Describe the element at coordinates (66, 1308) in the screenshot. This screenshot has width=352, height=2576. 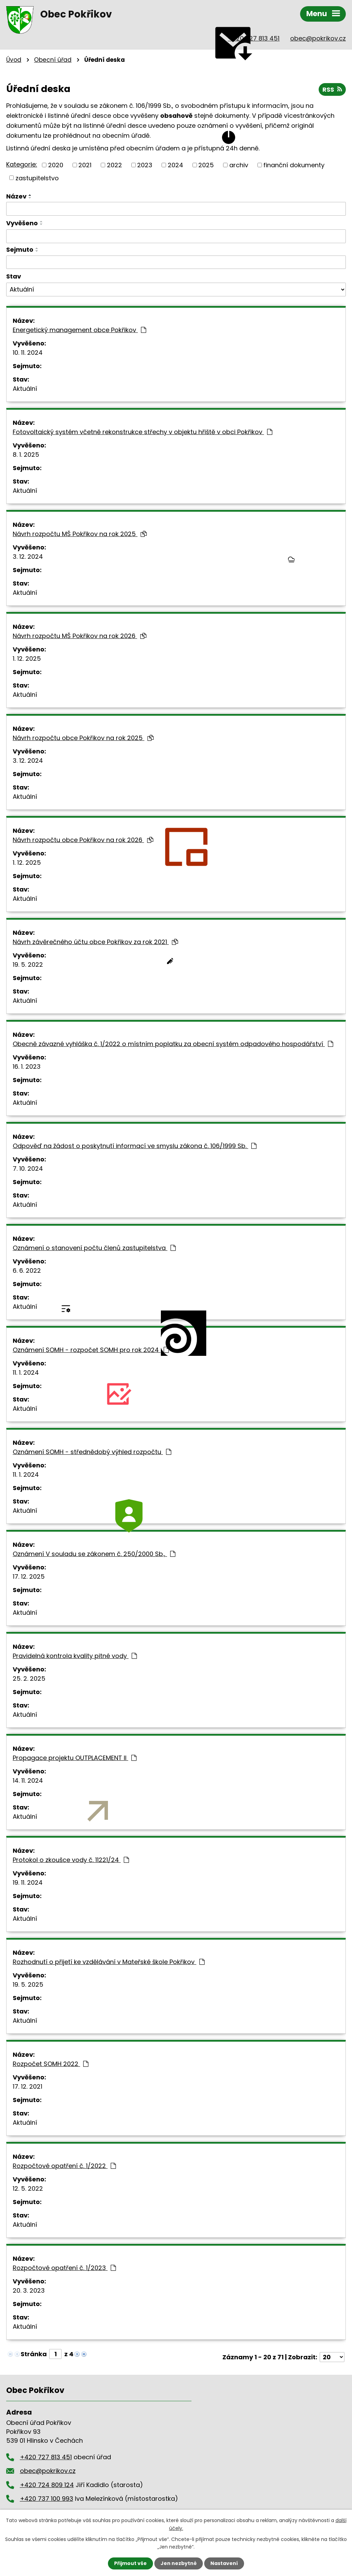
I see `access list settings or preferences` at that location.